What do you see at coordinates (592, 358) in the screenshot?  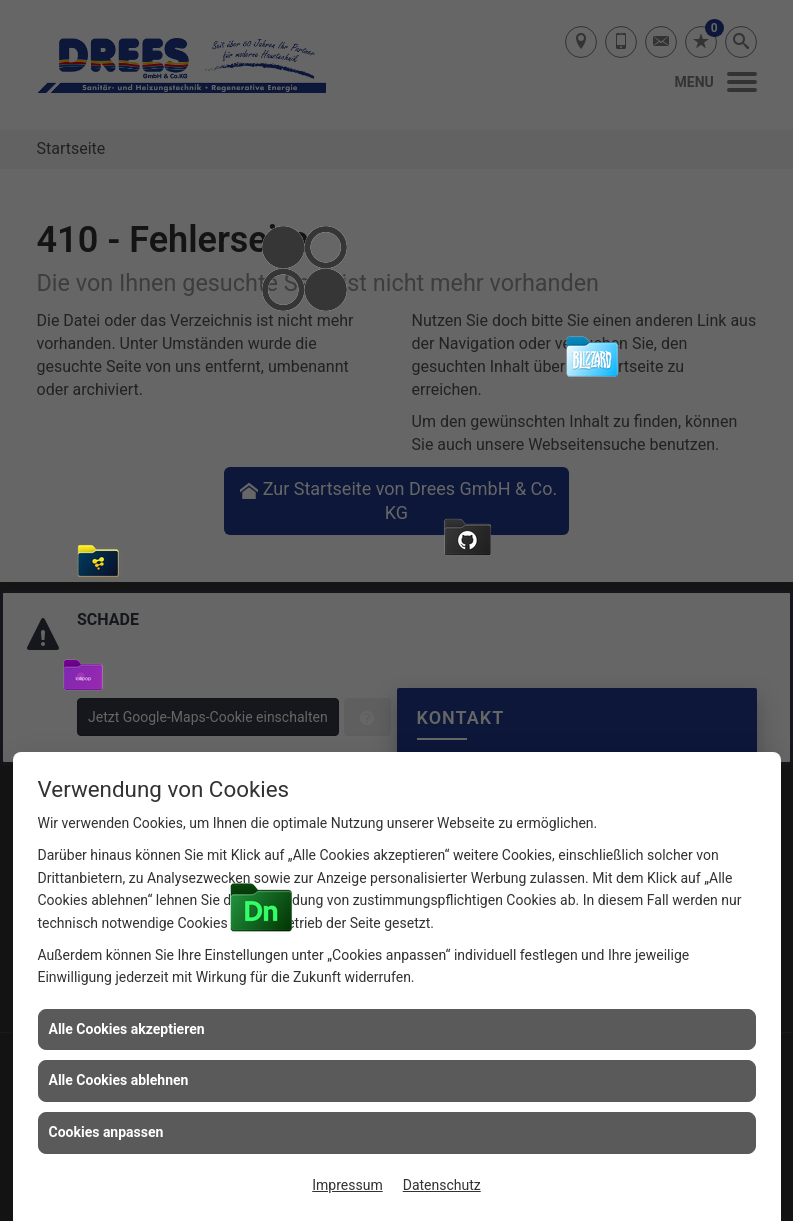 I see `folder containing Blizzard games or files` at bounding box center [592, 358].